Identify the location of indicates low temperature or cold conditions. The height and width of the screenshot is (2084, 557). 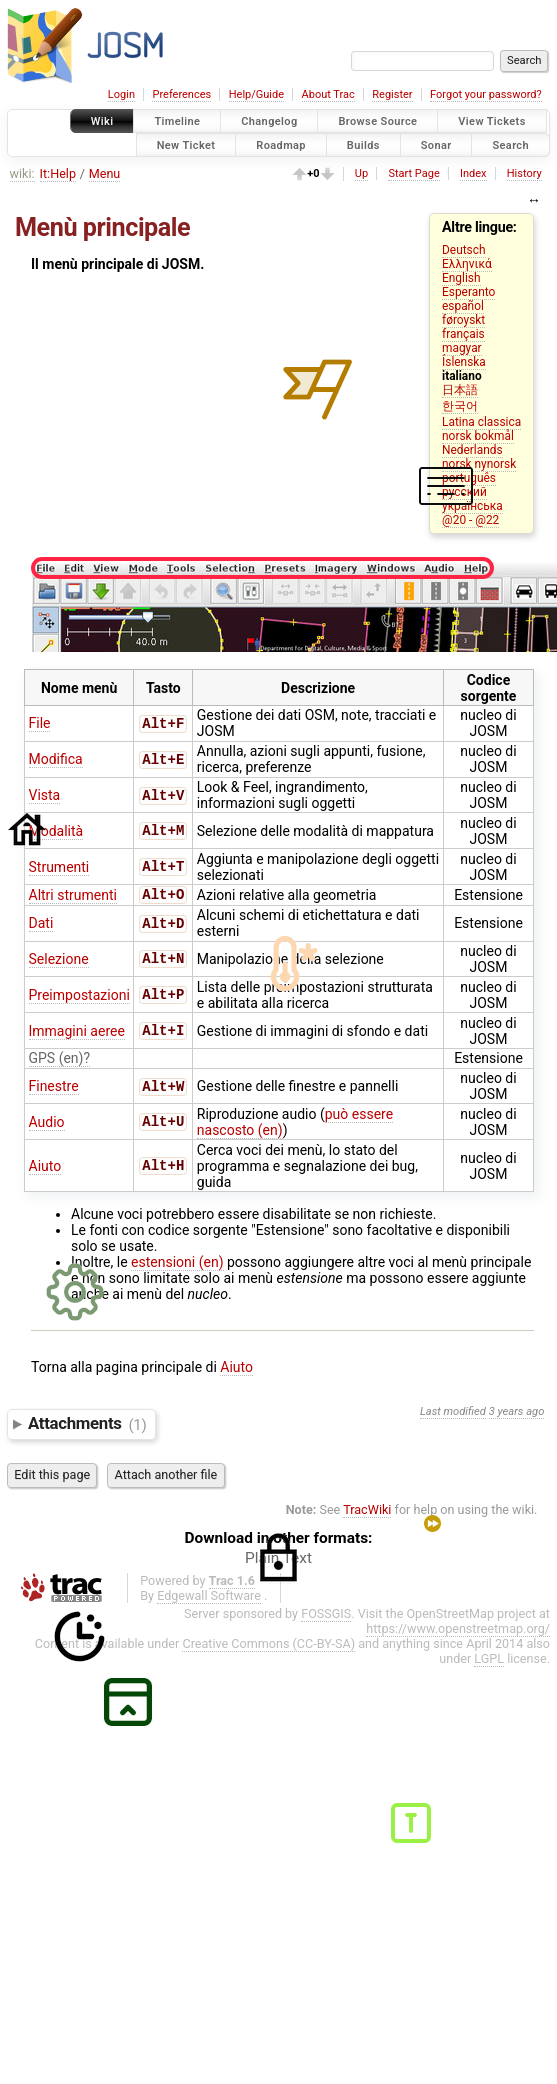
(289, 963).